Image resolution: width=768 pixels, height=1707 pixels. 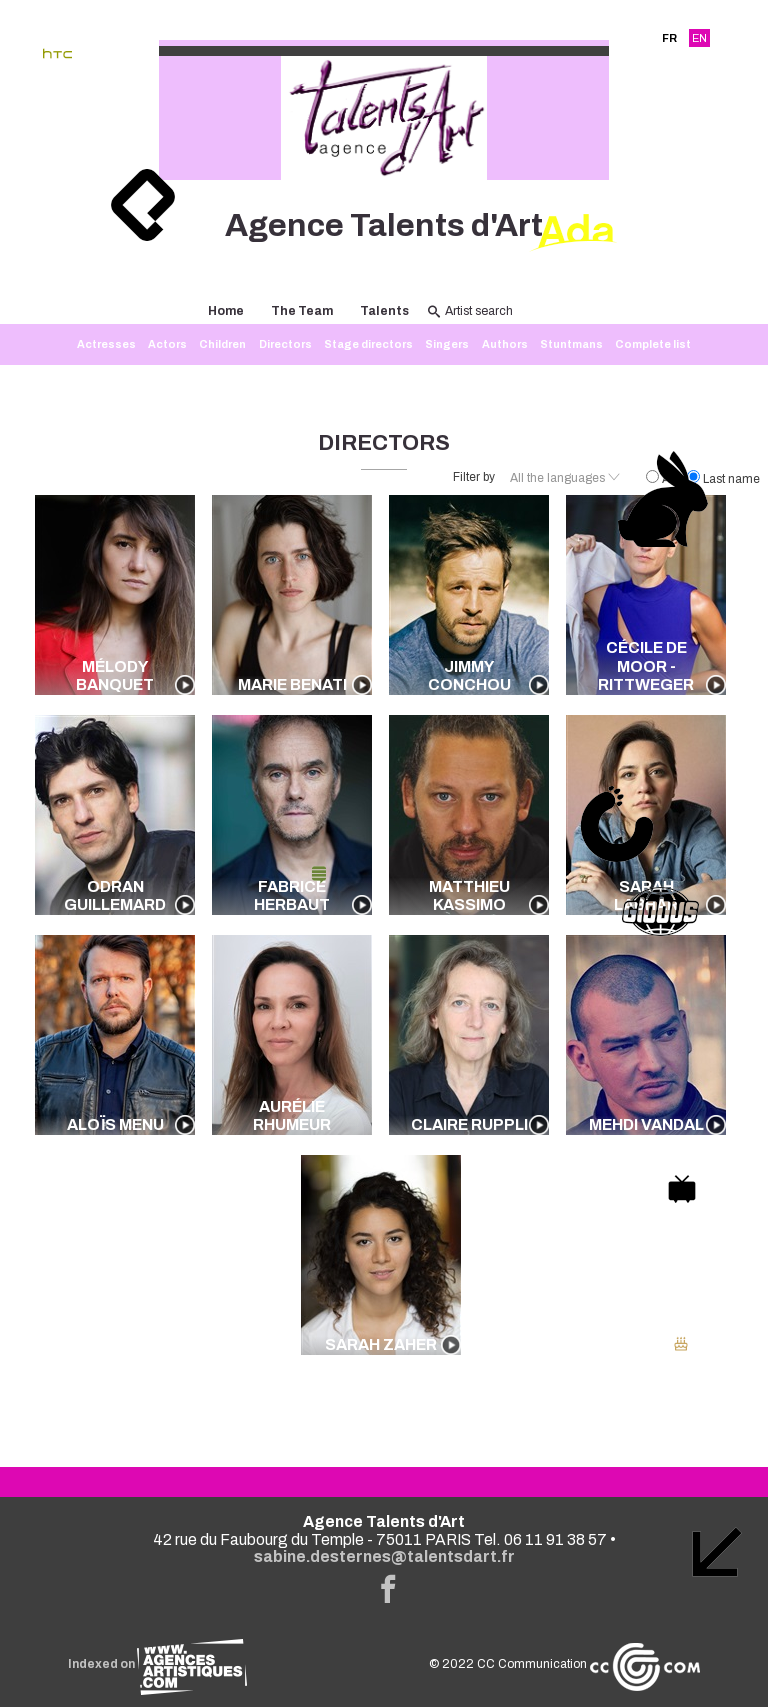 I want to click on macpaw company logo, so click(x=617, y=824).